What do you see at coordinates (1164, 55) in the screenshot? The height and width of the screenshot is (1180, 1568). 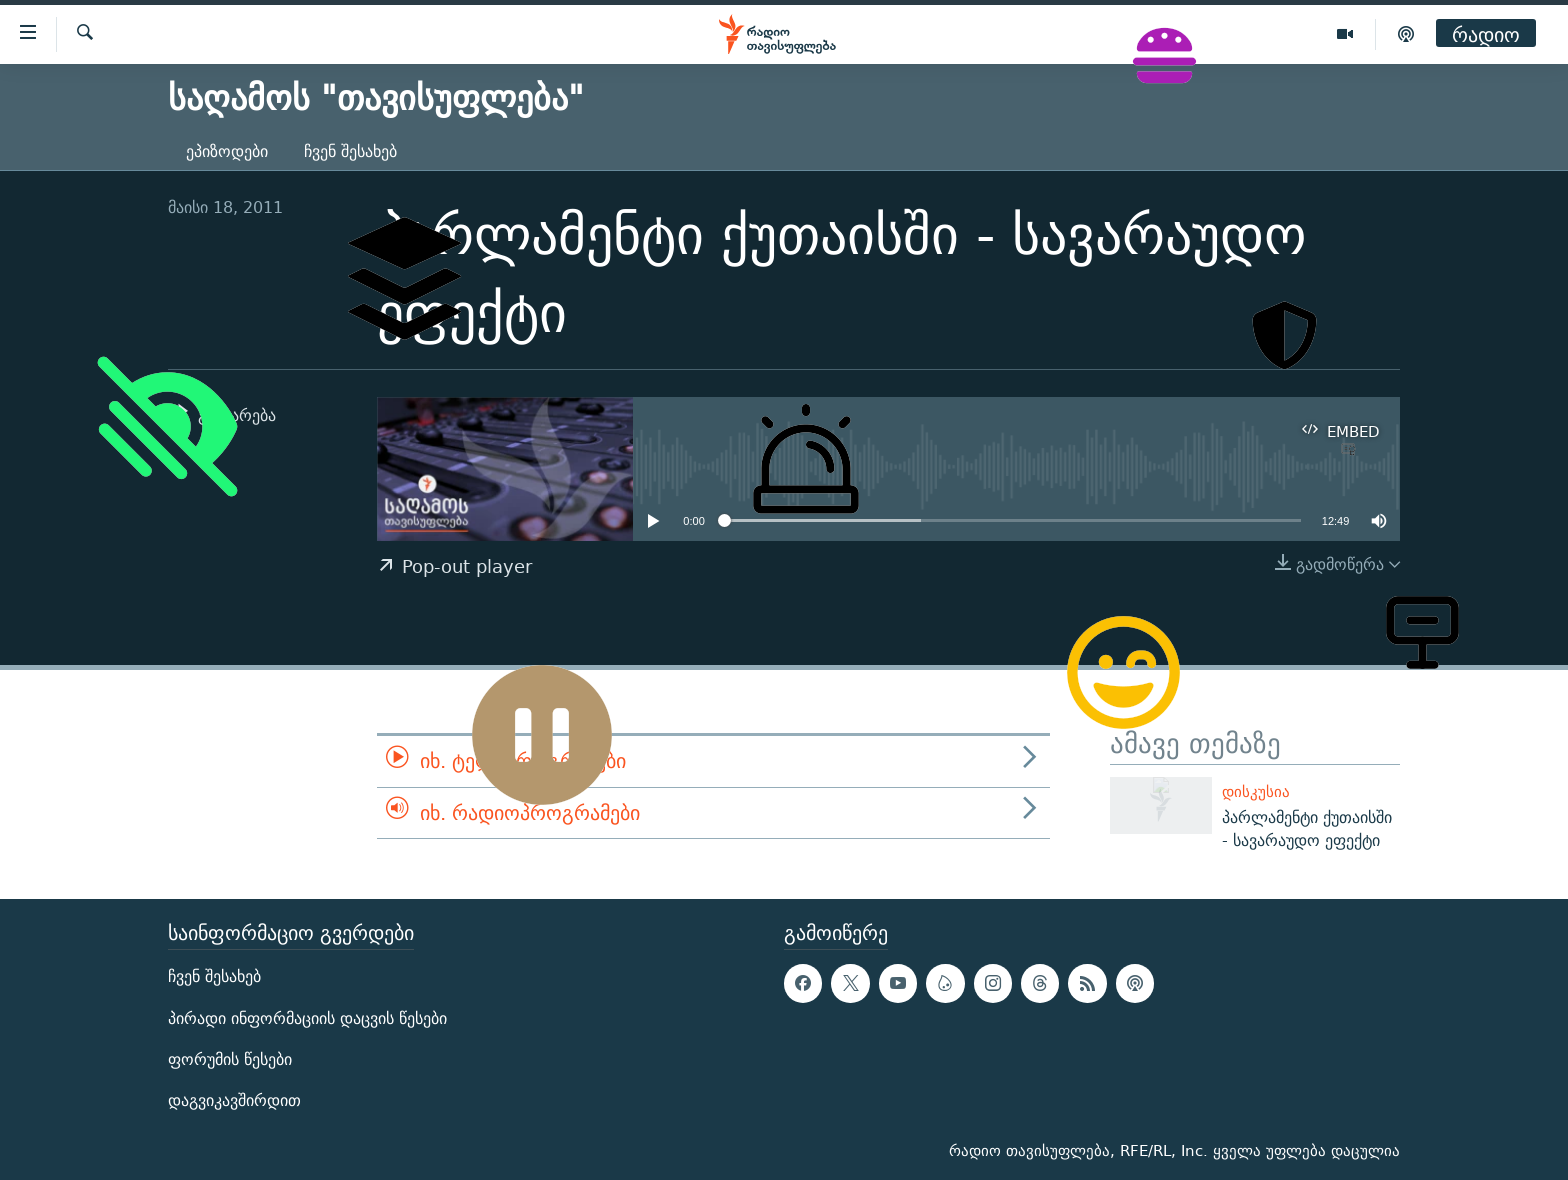 I see `open navigation menu` at bounding box center [1164, 55].